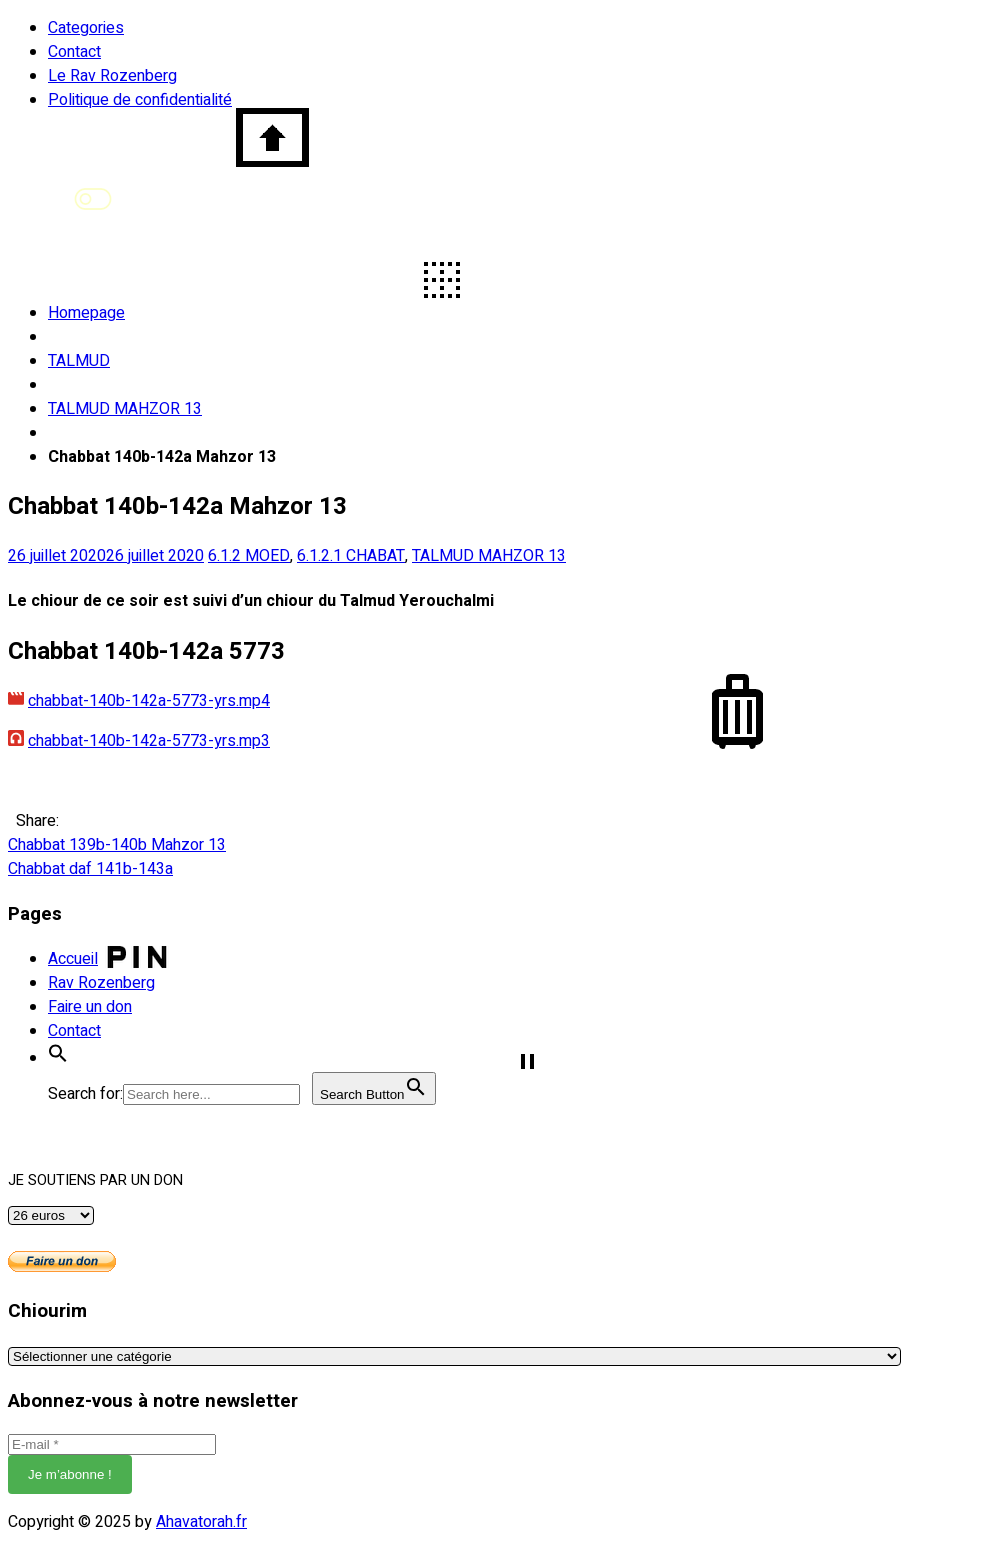  What do you see at coordinates (737, 711) in the screenshot?
I see `access travel or trip planning features` at bounding box center [737, 711].